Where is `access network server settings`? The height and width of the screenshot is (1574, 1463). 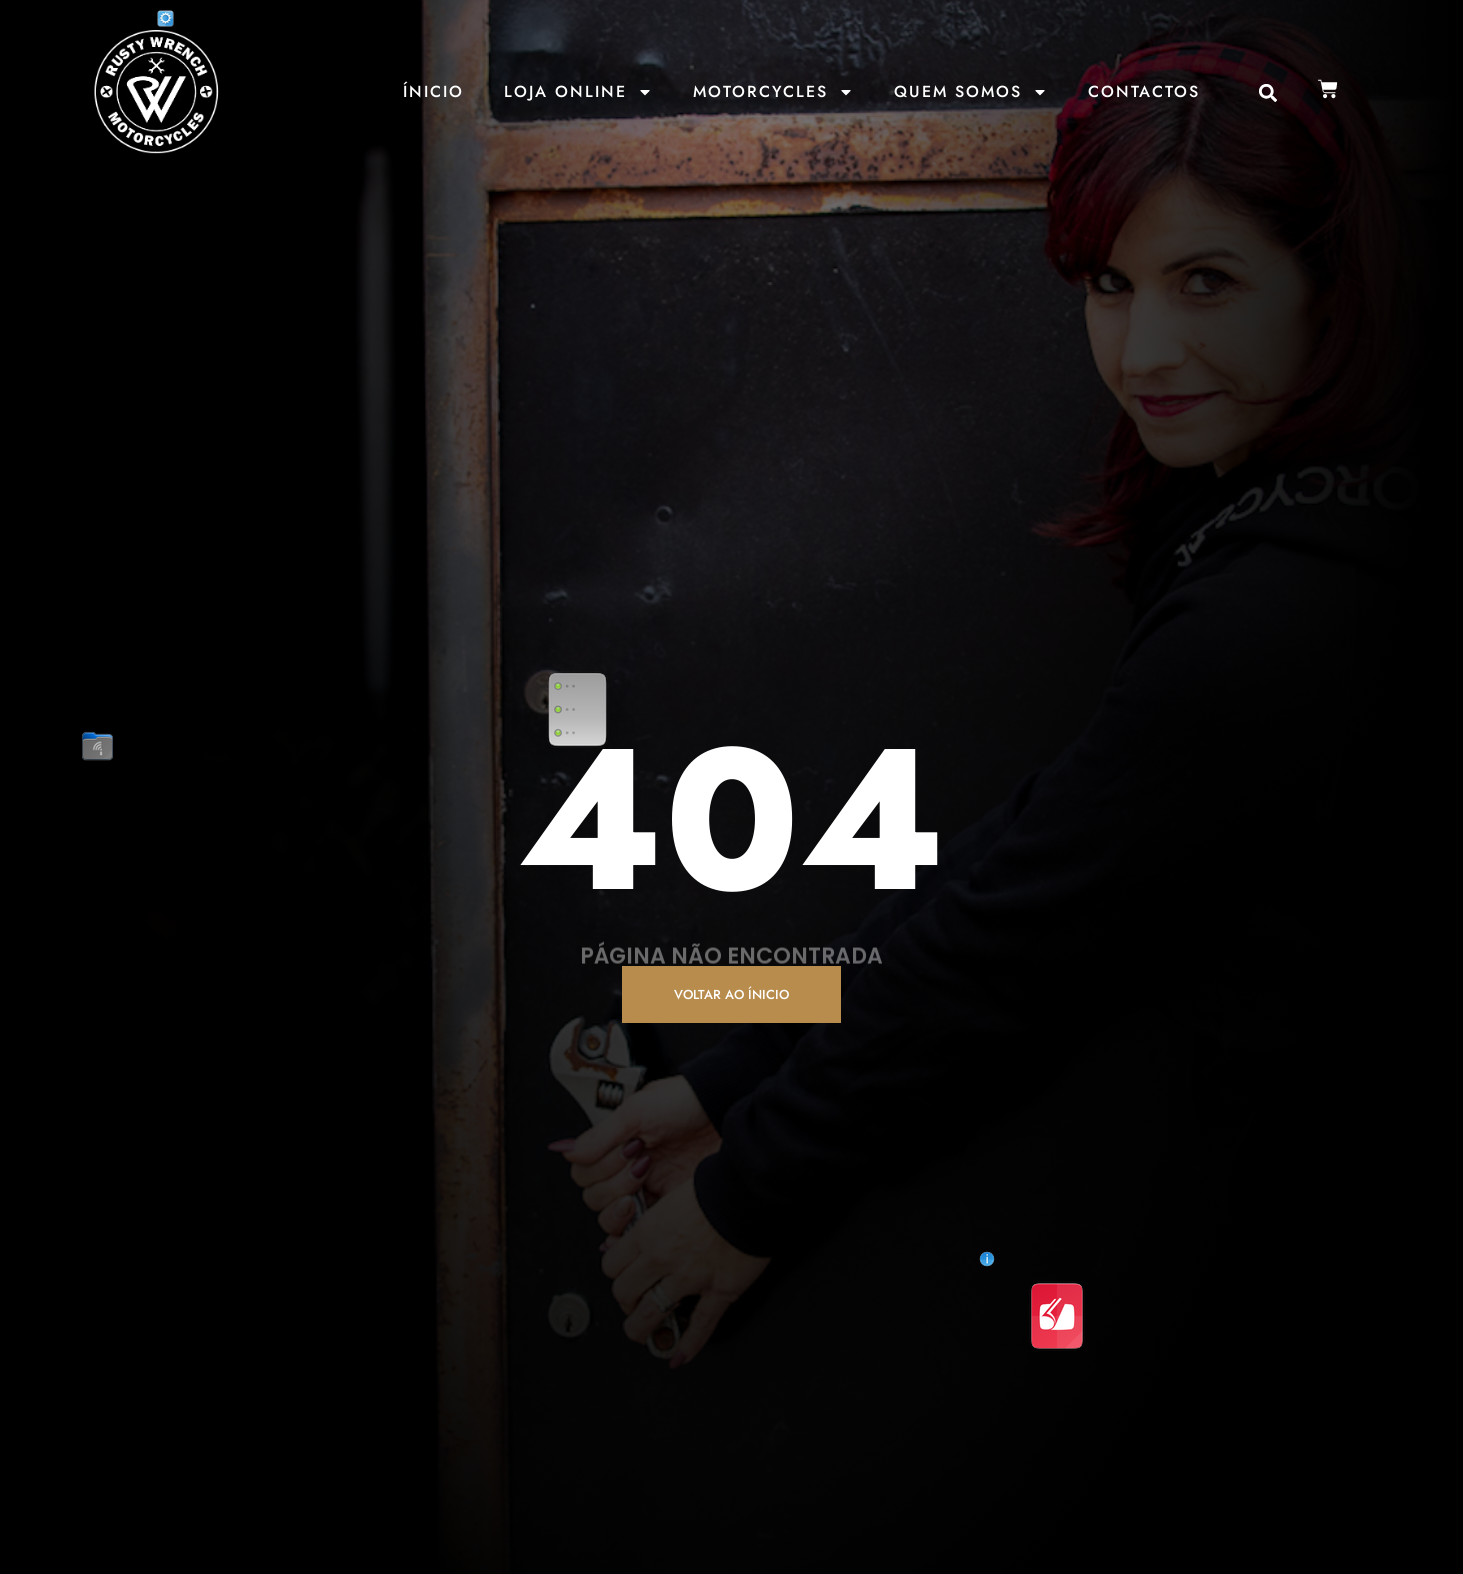
access network server settings is located at coordinates (577, 709).